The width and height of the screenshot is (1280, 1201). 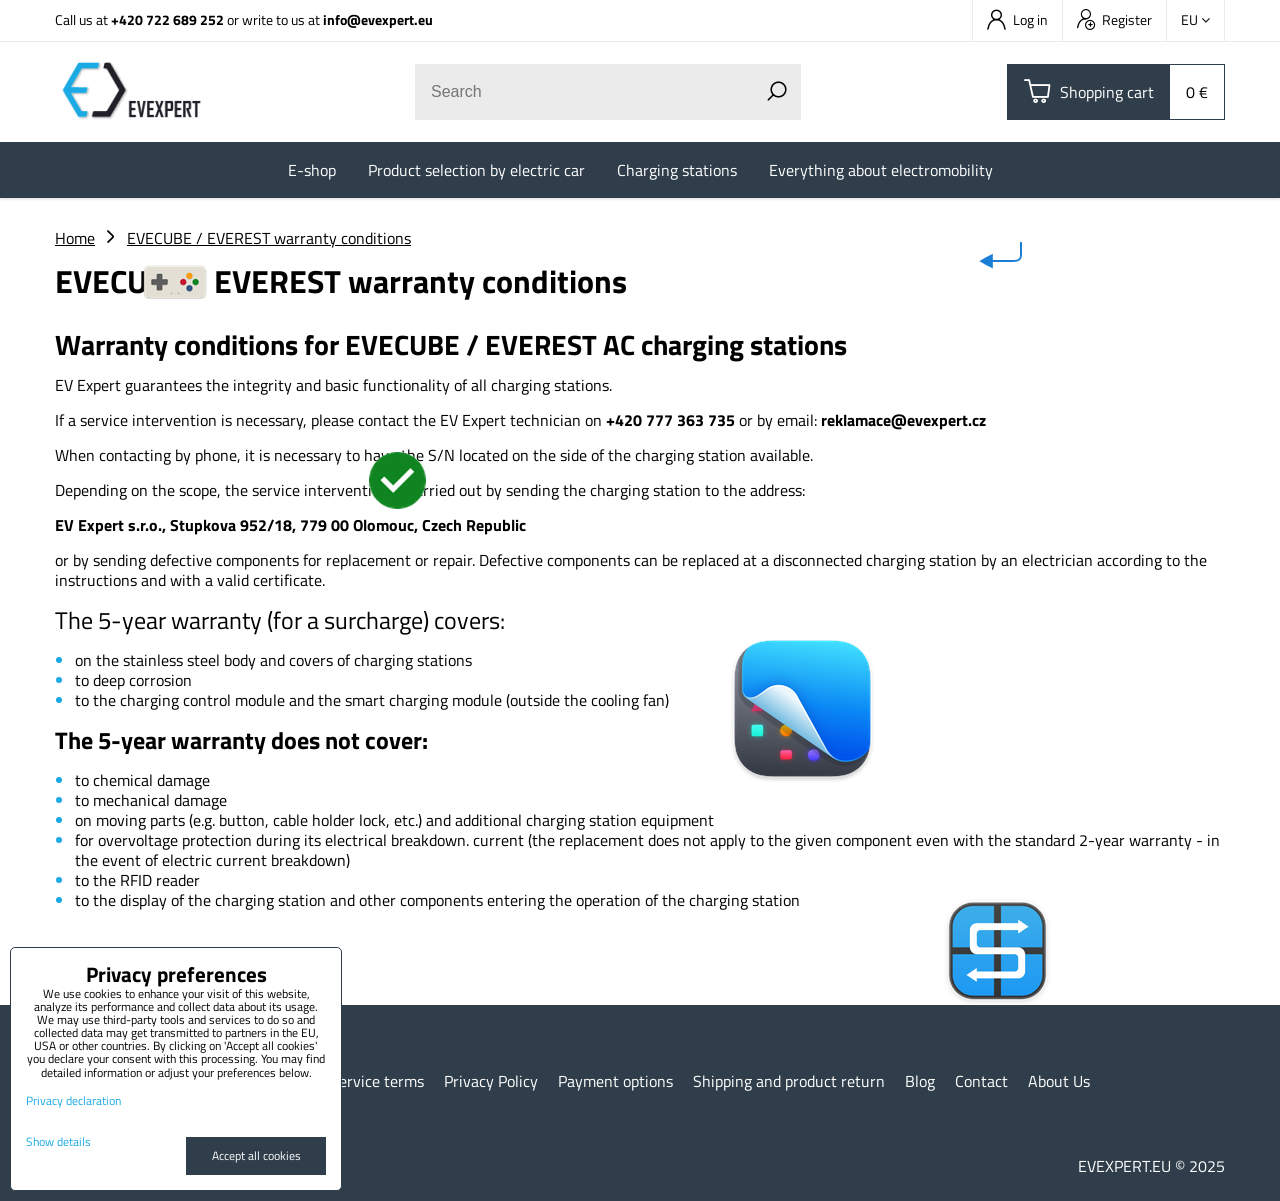 I want to click on confirm or accept an action, so click(x=397, y=480).